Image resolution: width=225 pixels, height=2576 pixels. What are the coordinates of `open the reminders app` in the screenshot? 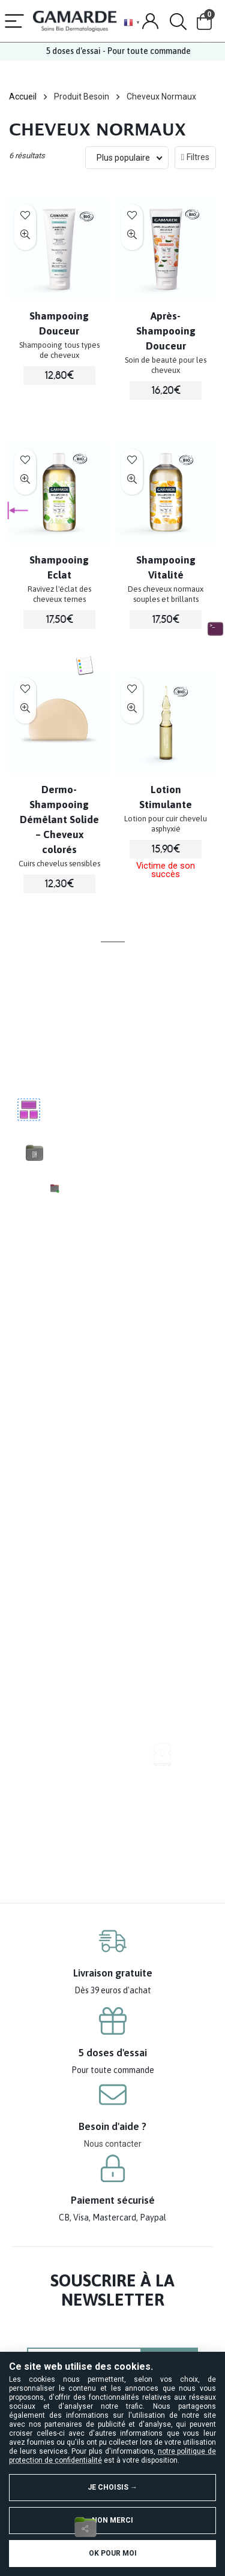 It's located at (85, 665).